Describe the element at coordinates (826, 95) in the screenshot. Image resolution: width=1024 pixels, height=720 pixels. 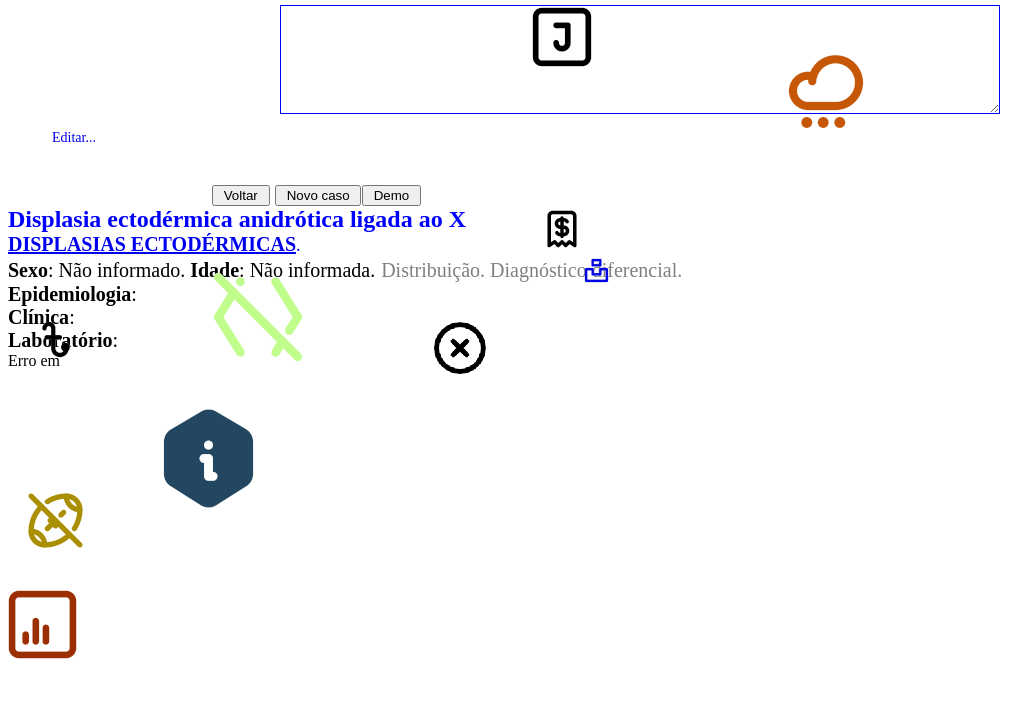
I see `indicates snowy weather conditions` at that location.